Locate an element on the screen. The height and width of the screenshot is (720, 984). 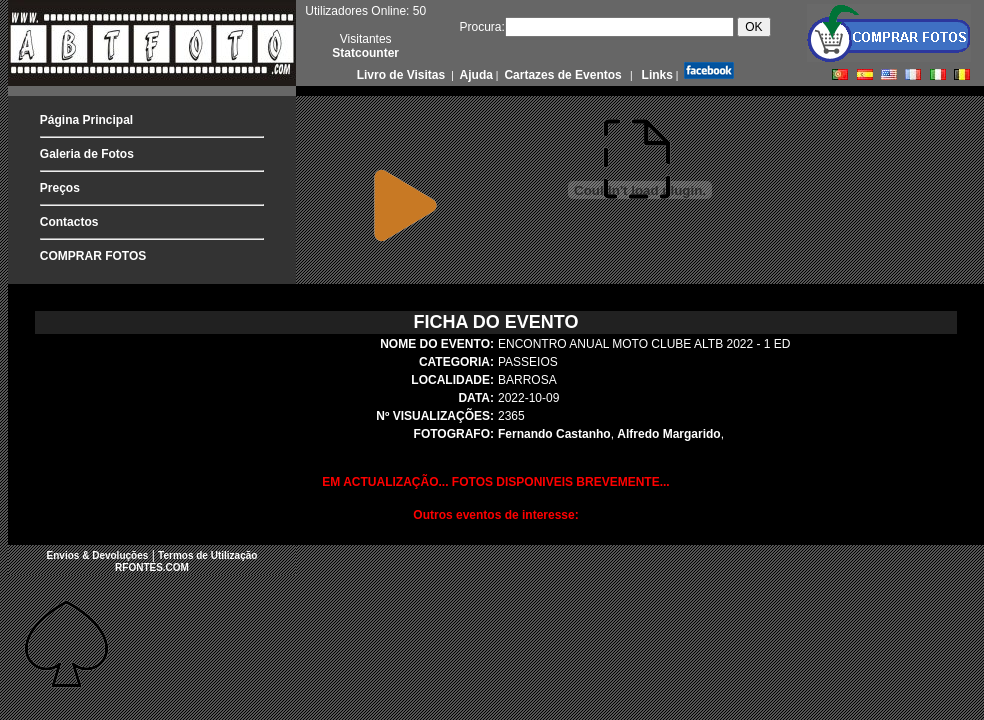
playing cards or card game category is located at coordinates (66, 645).